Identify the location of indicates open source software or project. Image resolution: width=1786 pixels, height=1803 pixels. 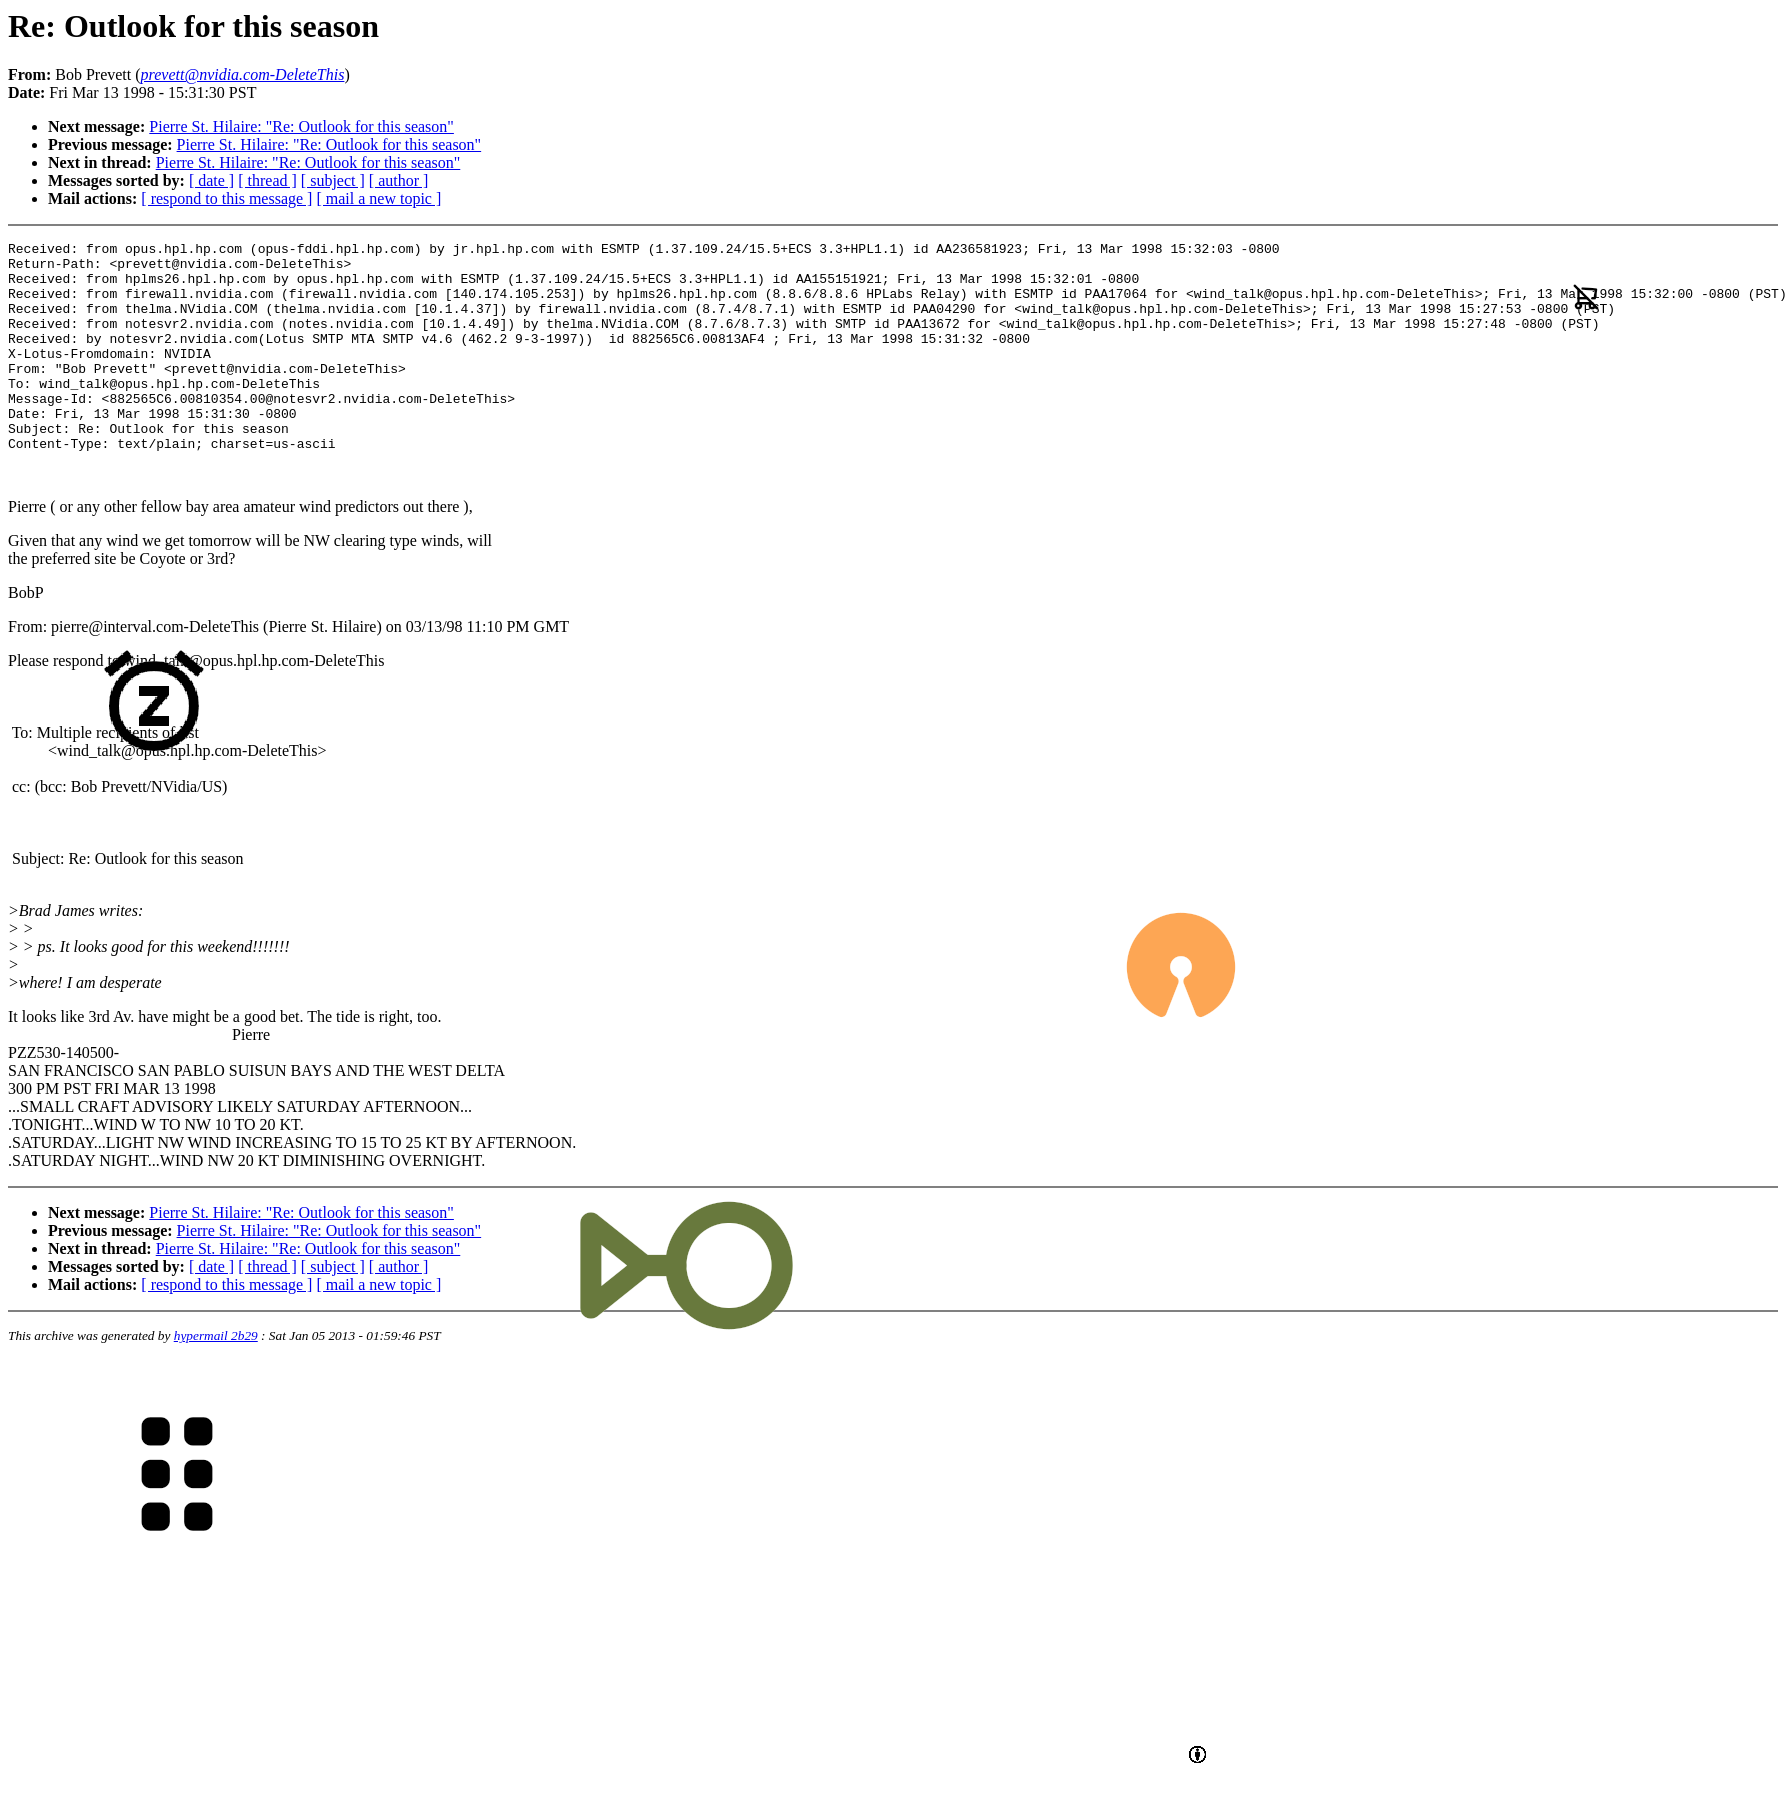
(1181, 967).